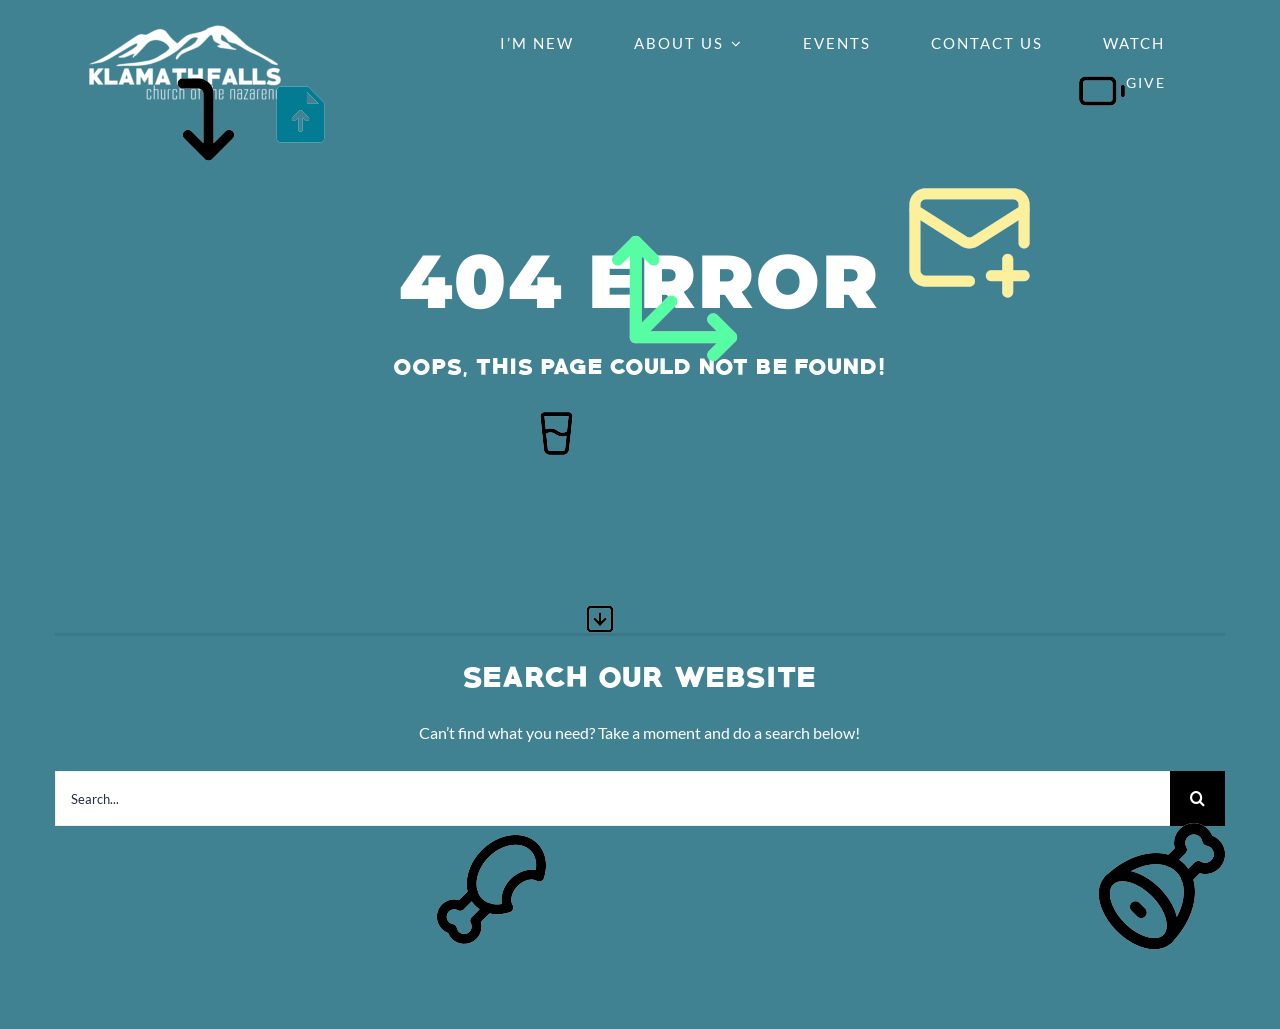 This screenshot has width=1280, height=1029. What do you see at coordinates (969, 237) in the screenshot?
I see `compose a new email` at bounding box center [969, 237].